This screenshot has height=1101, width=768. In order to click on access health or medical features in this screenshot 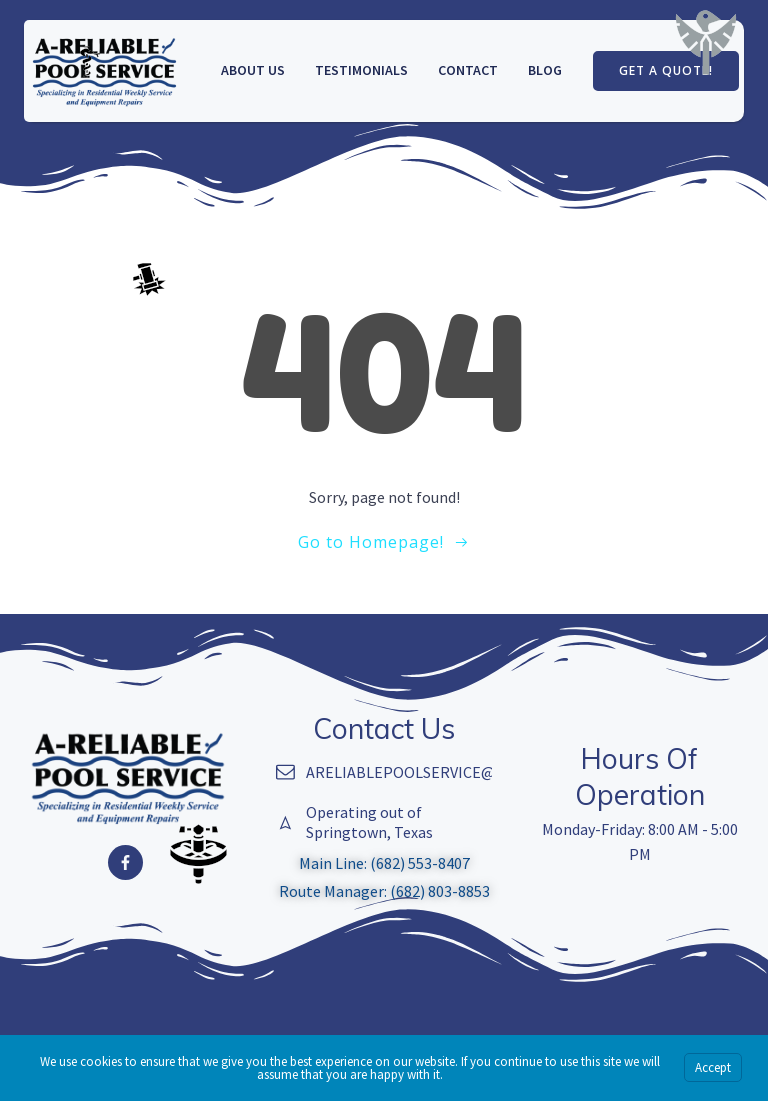, I will do `click(87, 62)`.